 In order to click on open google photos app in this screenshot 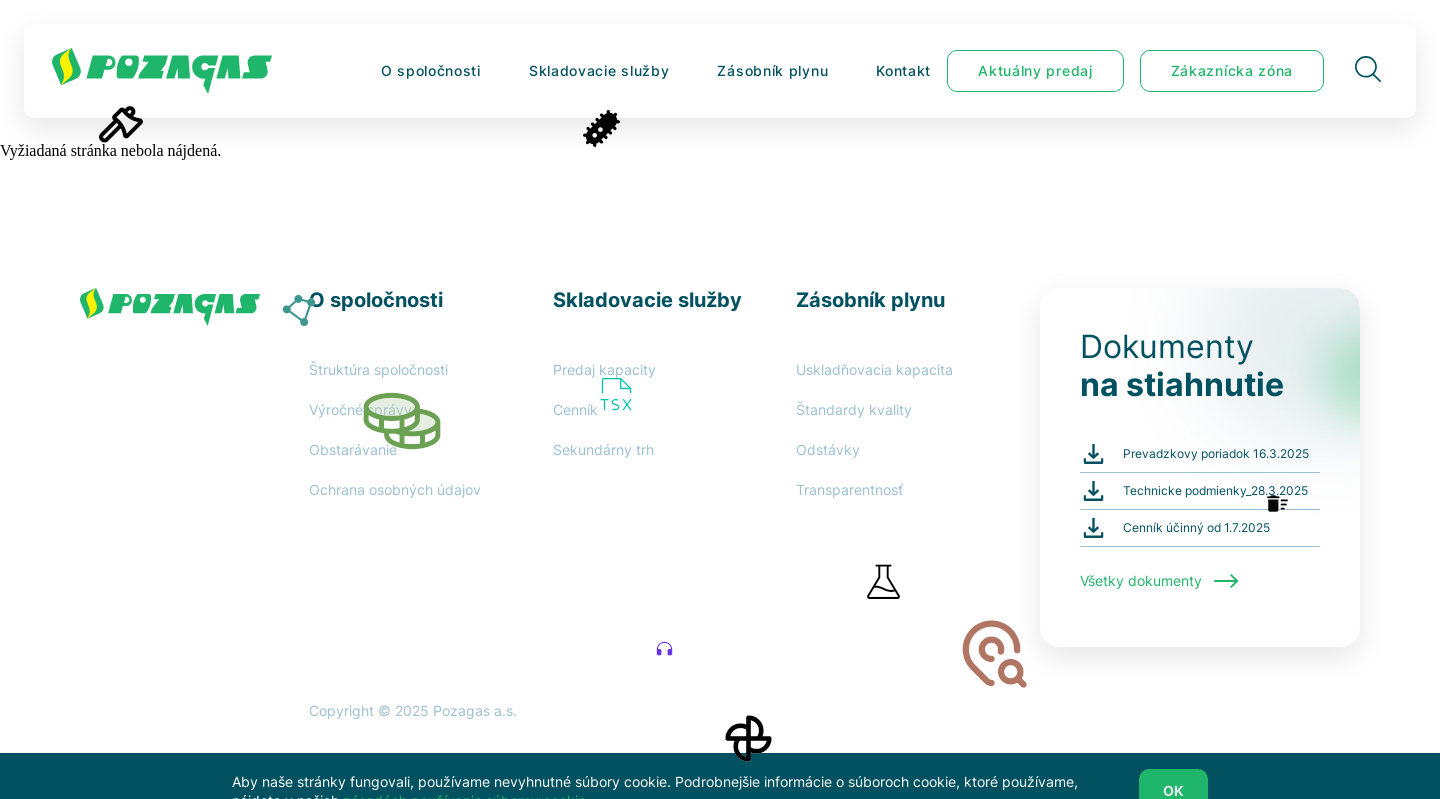, I will do `click(748, 738)`.